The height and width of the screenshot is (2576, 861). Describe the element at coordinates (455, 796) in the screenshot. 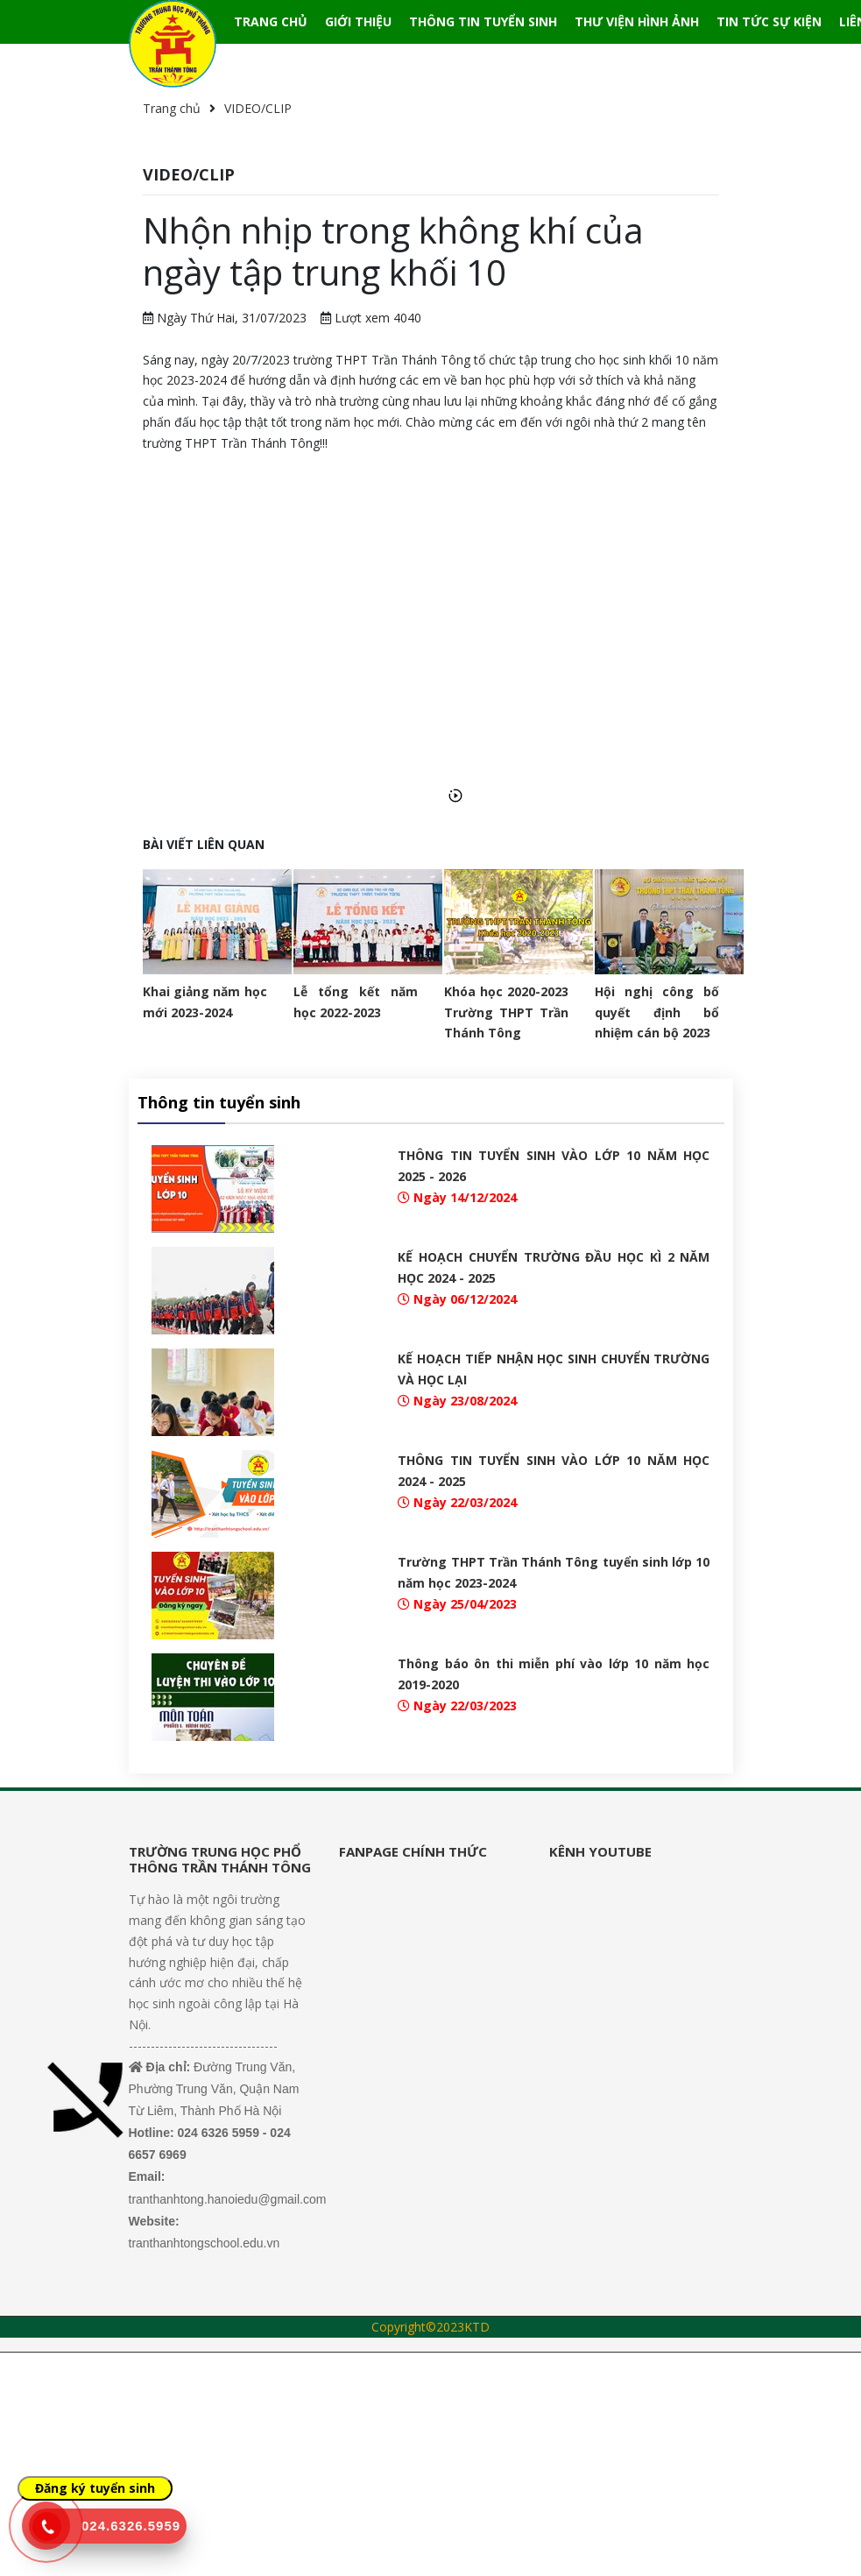

I see `enable motion photos capture` at that location.